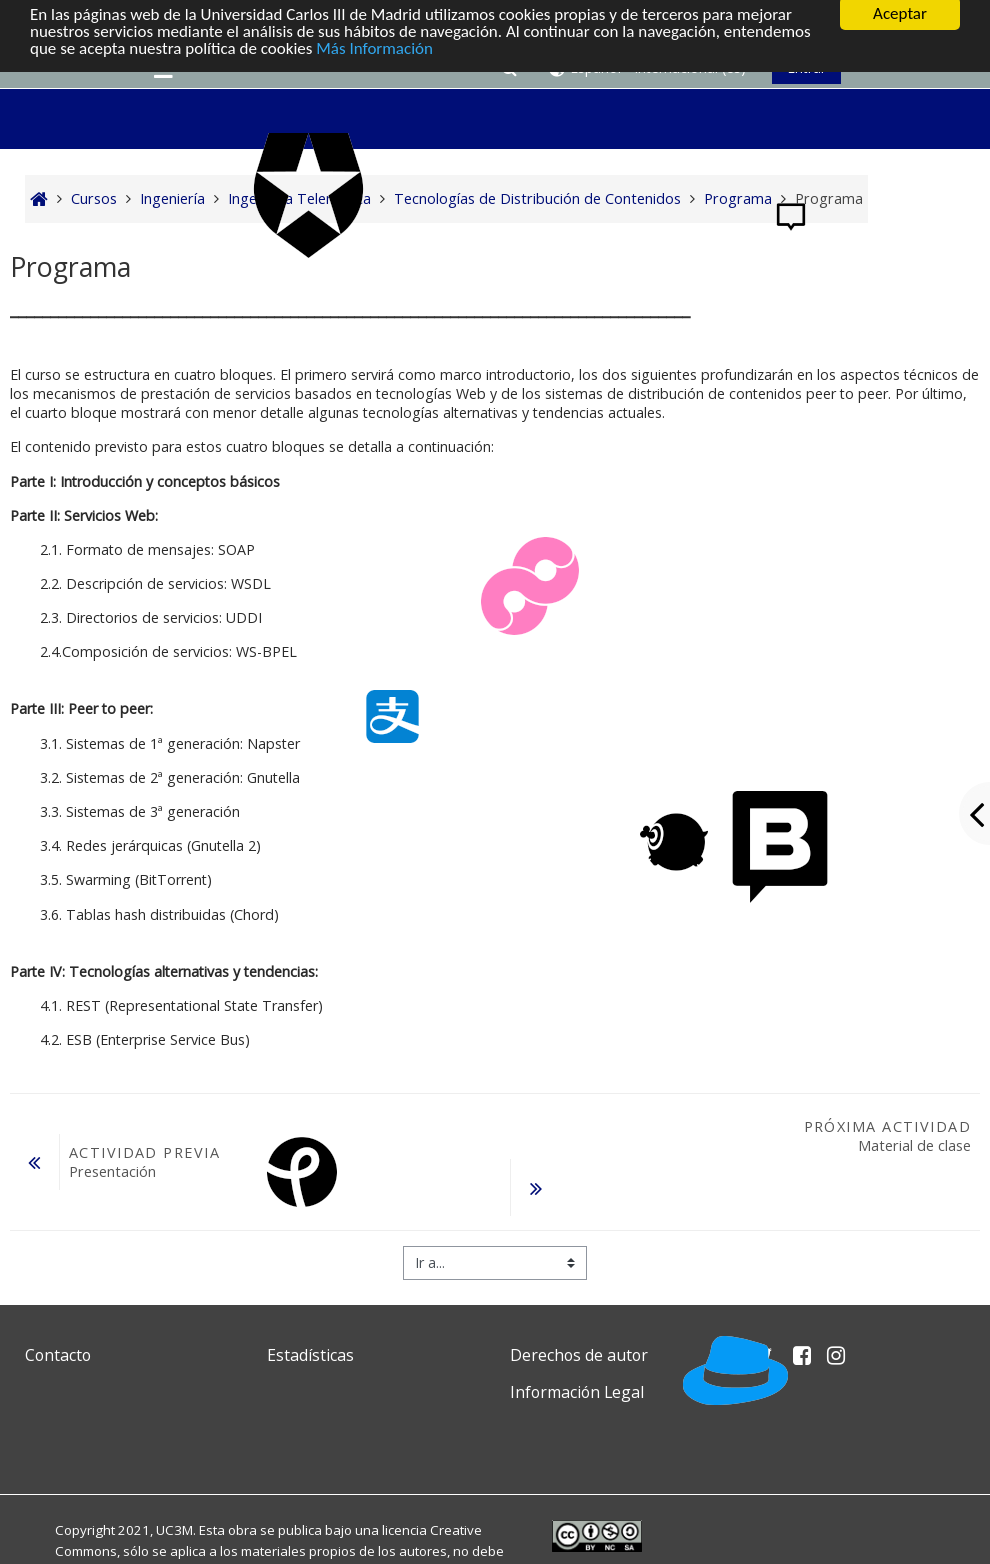 The height and width of the screenshot is (1564, 990). I want to click on open the Plurk social networking app, so click(674, 842).